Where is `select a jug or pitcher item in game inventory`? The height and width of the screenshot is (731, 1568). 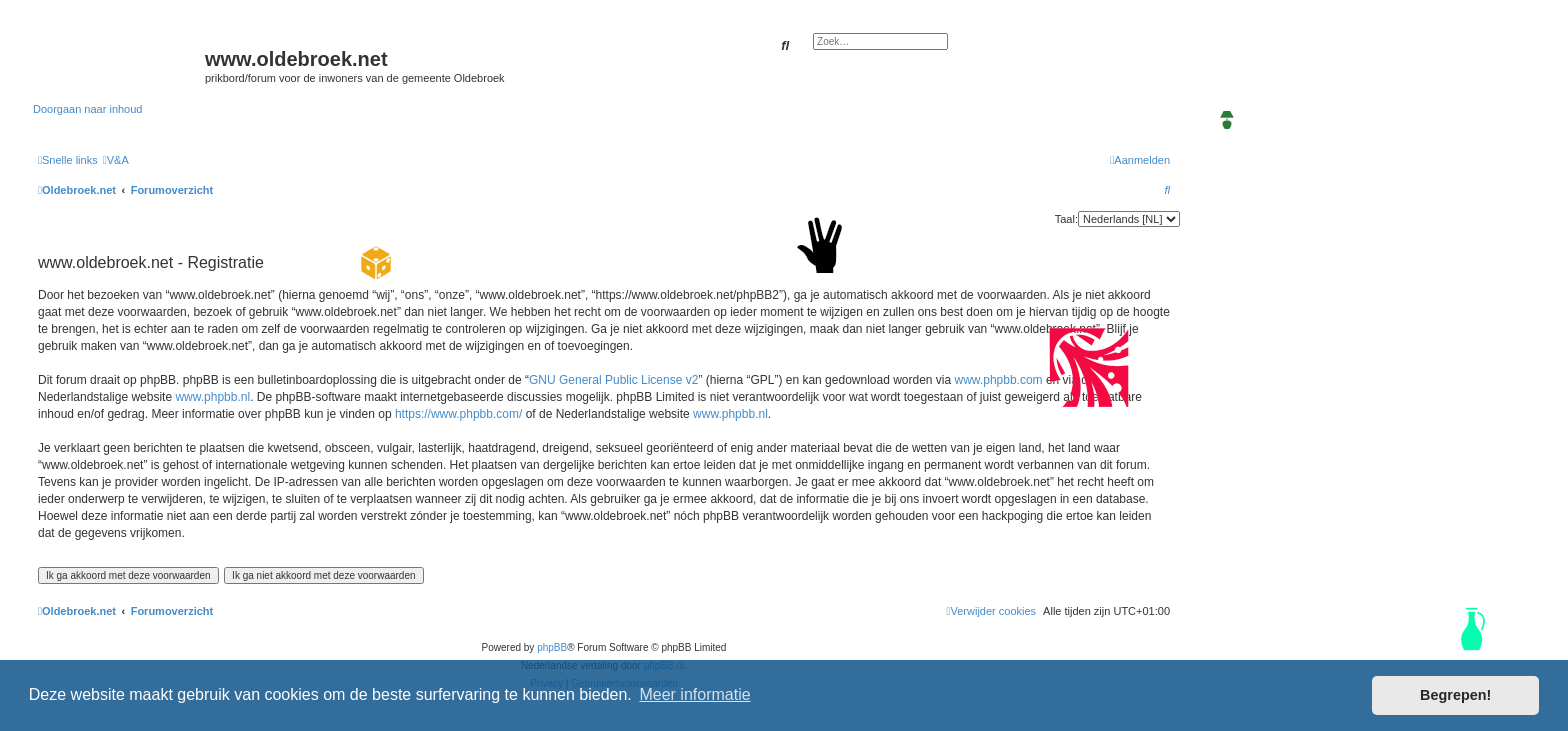 select a jug or pitcher item in game inventory is located at coordinates (1473, 629).